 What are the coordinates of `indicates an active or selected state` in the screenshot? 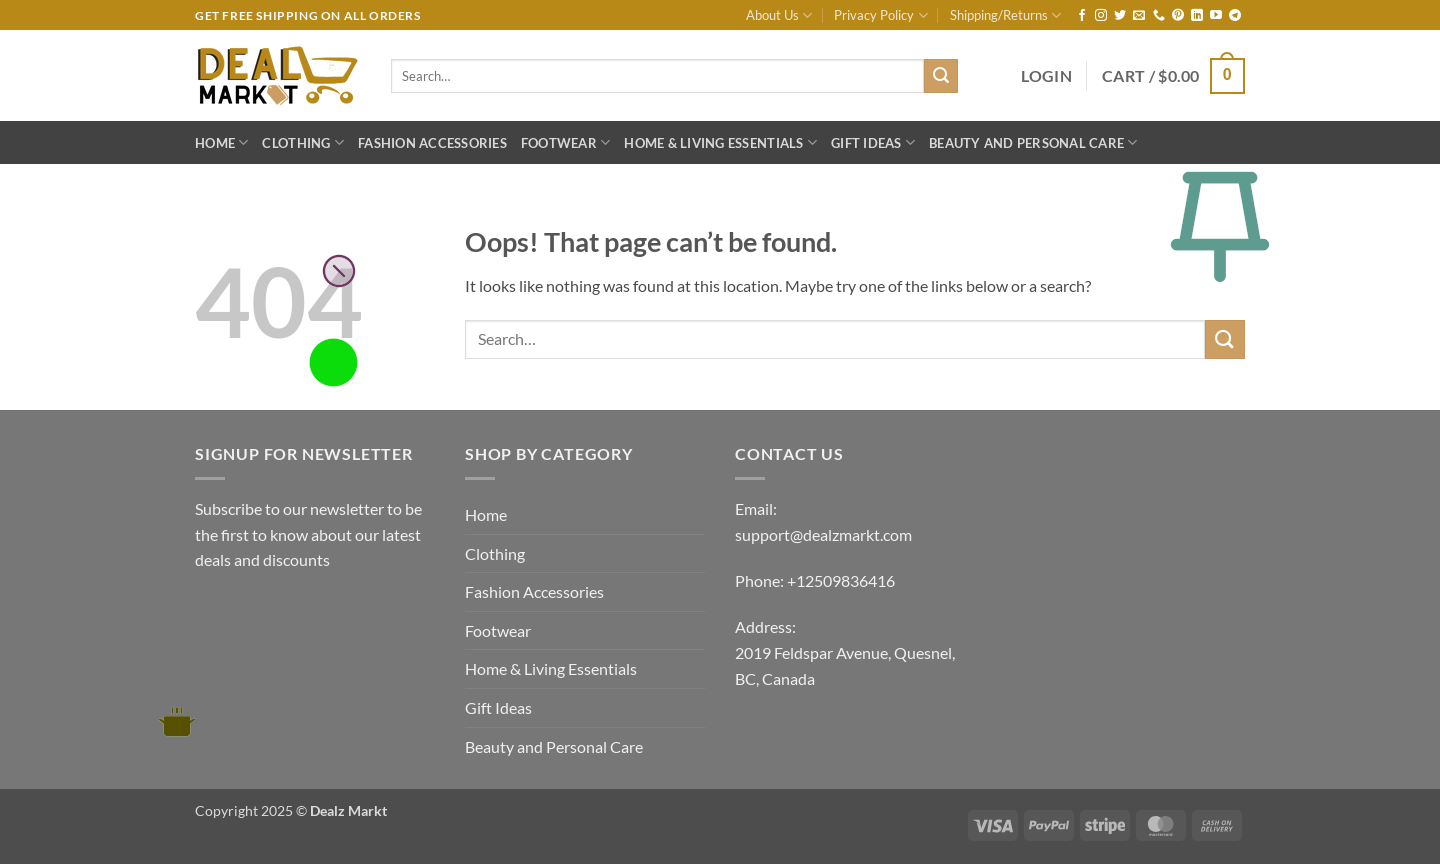 It's located at (333, 362).